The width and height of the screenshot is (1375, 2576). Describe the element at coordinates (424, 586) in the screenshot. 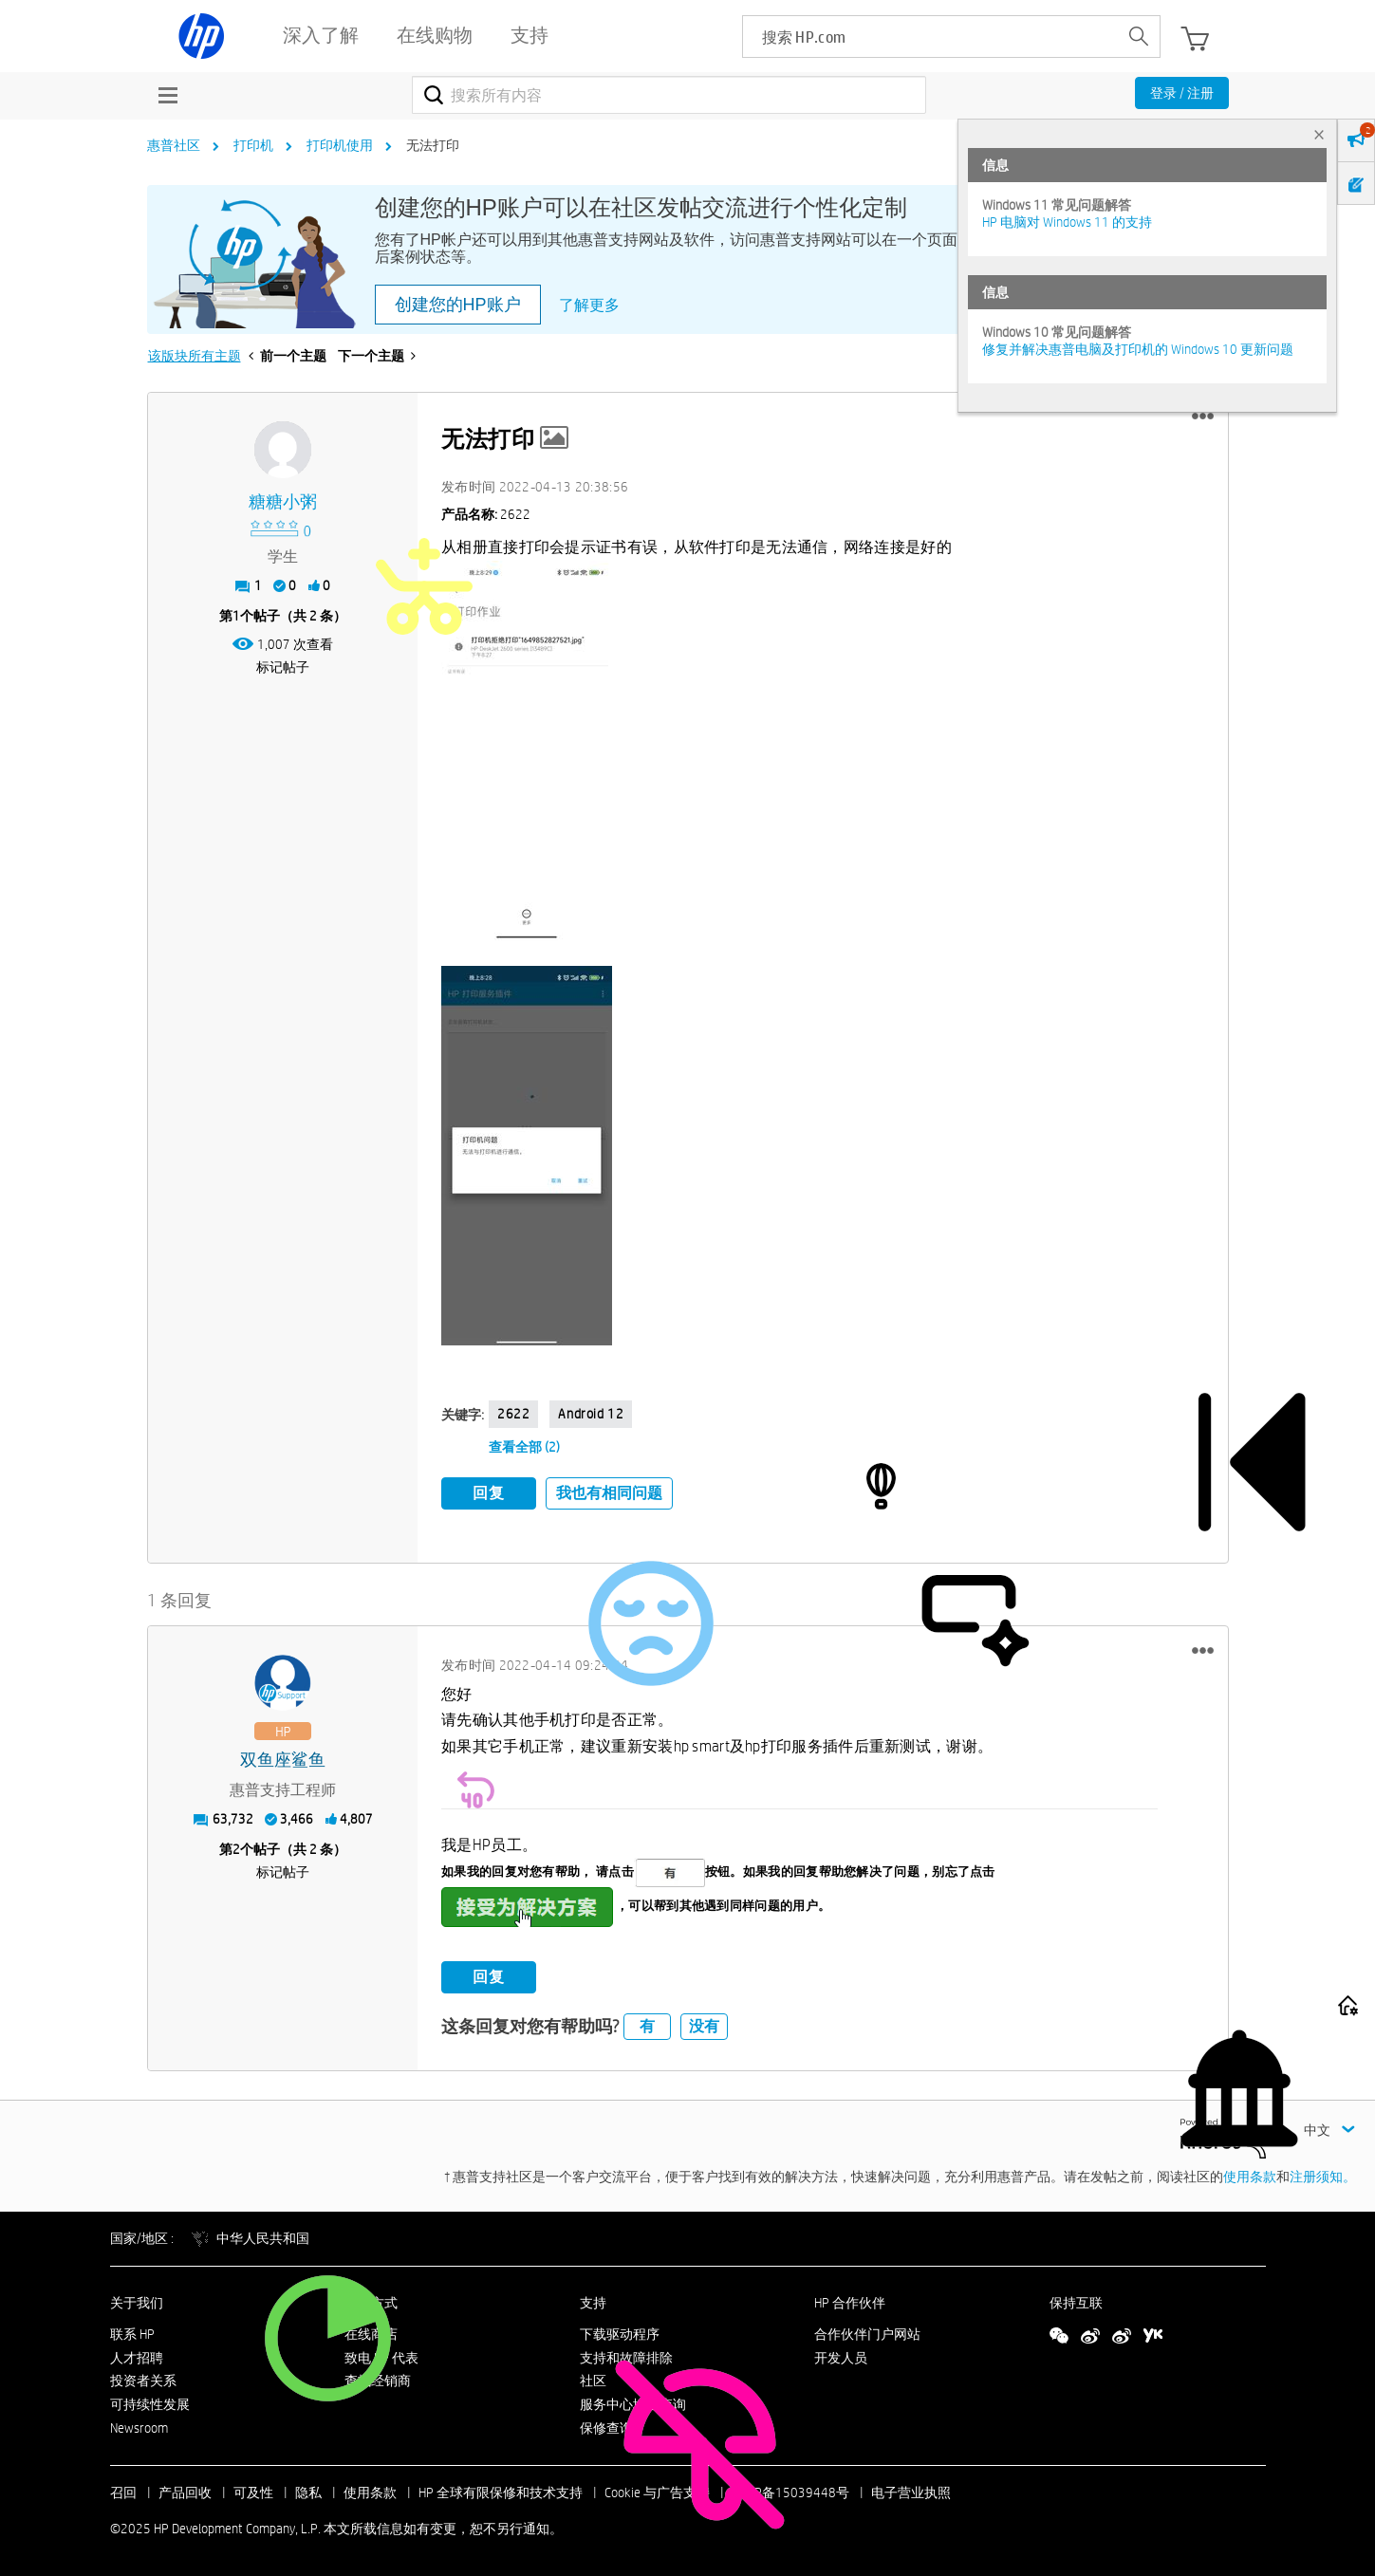

I see `access emergency medical bed availability` at that location.